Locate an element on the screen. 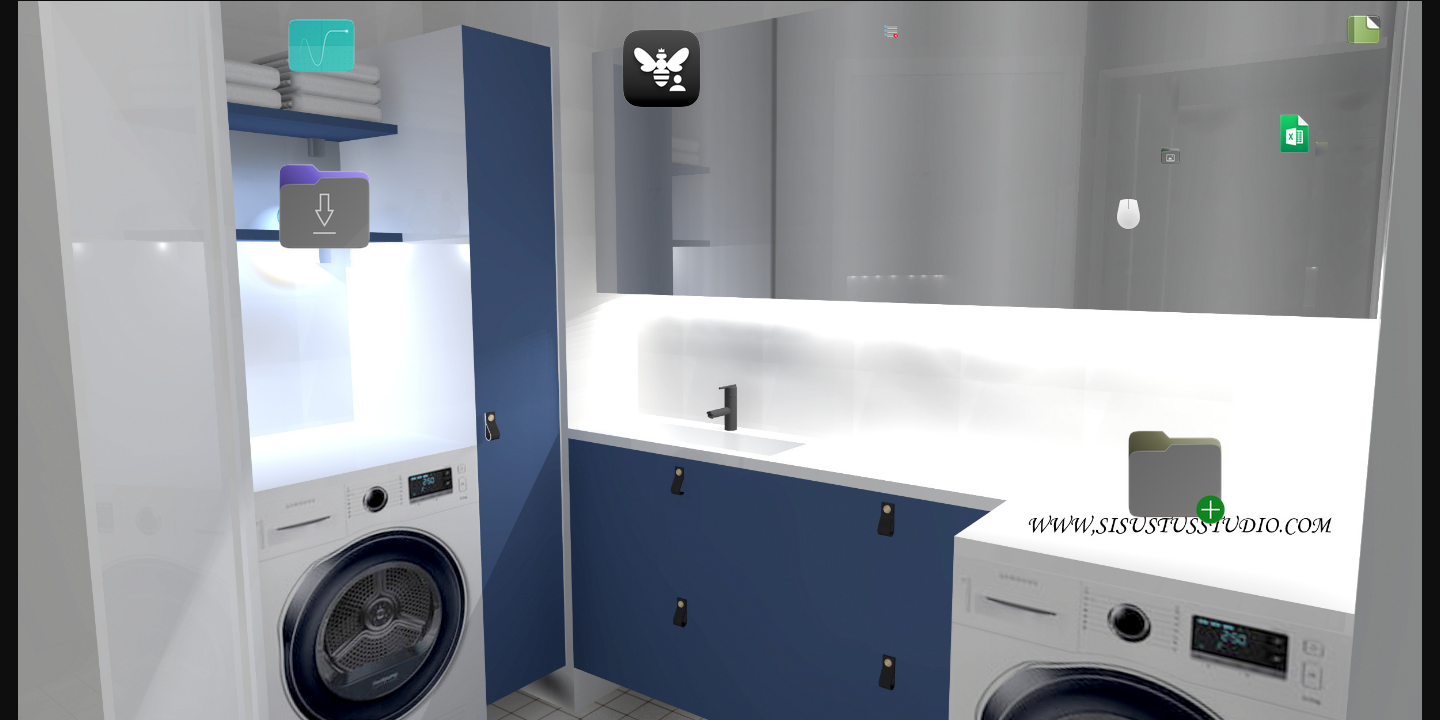 This screenshot has height=720, width=1440. open your downloads folder is located at coordinates (324, 206).